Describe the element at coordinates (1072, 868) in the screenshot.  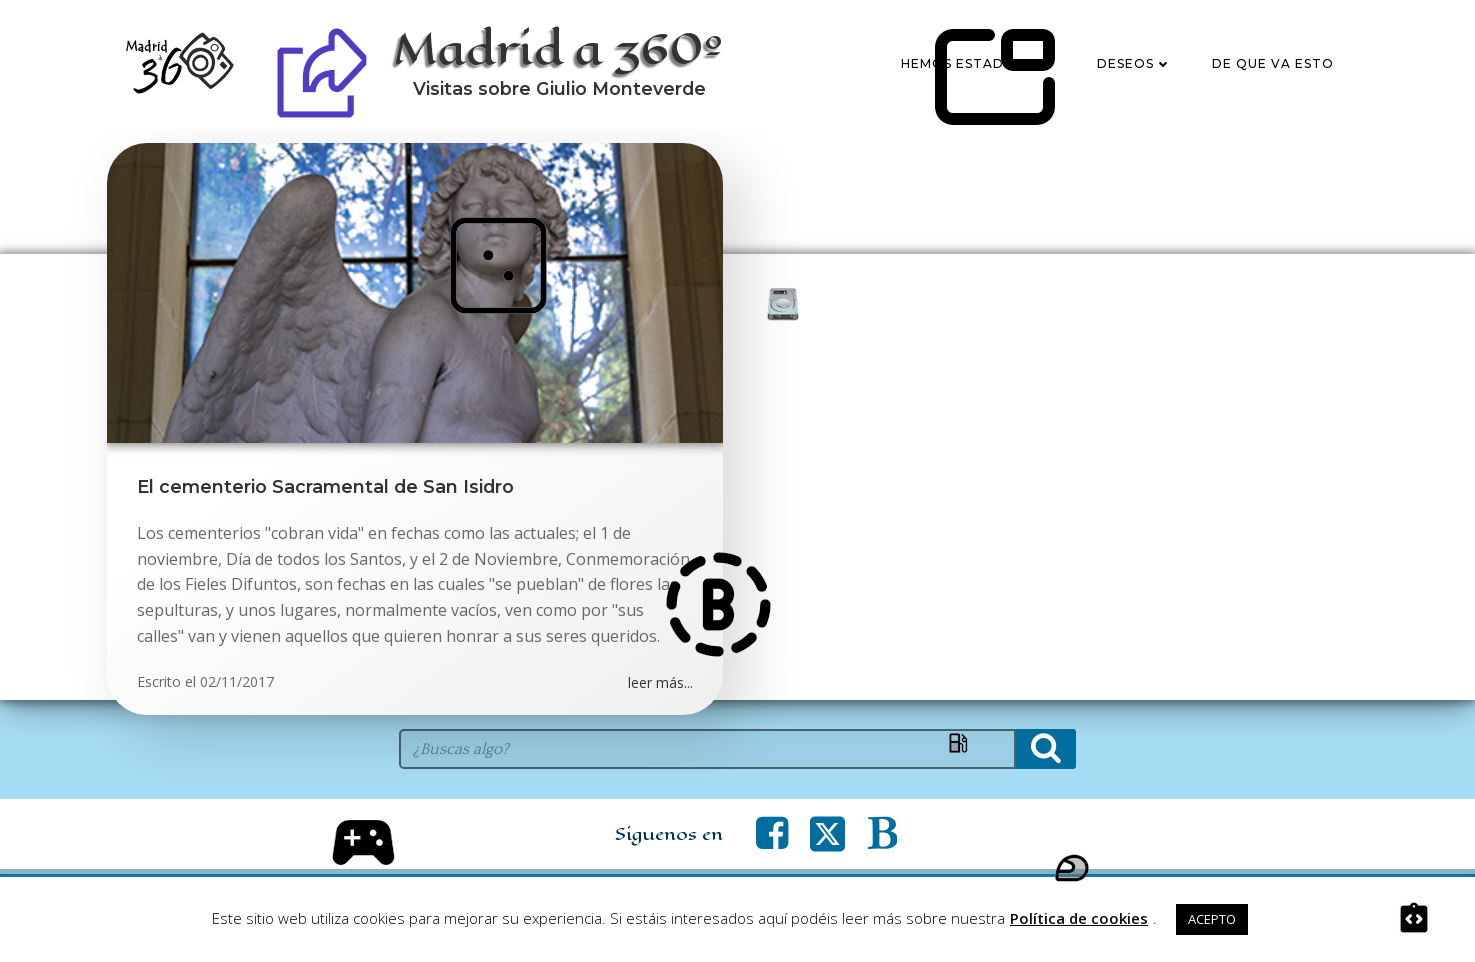
I see `access motorsports or racing content` at that location.